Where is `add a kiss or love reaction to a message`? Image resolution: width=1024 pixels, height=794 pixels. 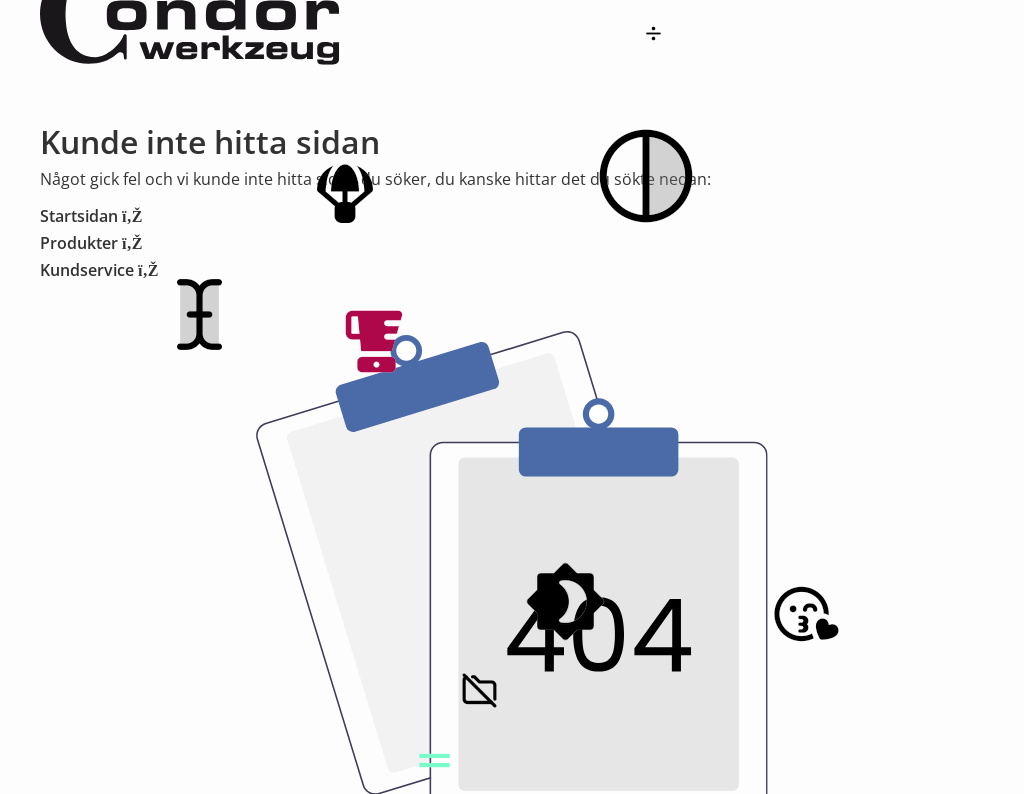 add a kiss or love reaction to a message is located at coordinates (805, 614).